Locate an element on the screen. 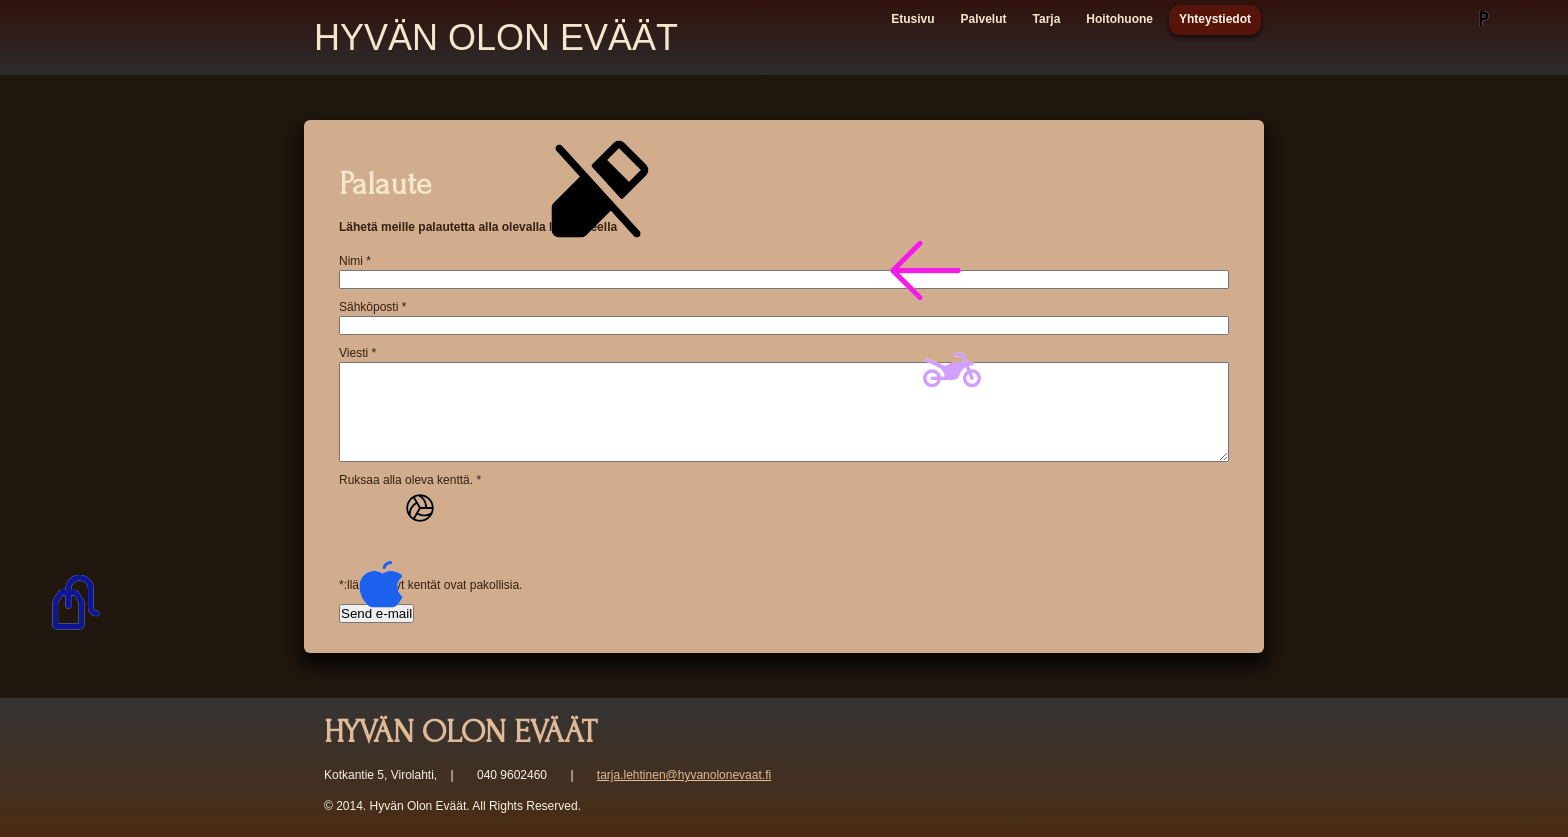 The width and height of the screenshot is (1568, 837). go back to the previous screen is located at coordinates (925, 270).